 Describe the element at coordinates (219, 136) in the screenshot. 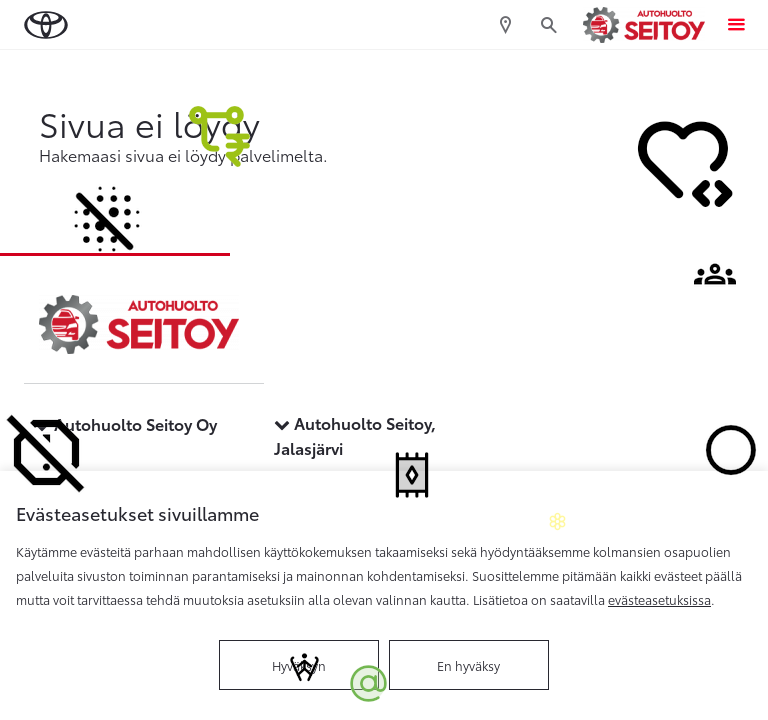

I see `view rupee transaction history` at that location.